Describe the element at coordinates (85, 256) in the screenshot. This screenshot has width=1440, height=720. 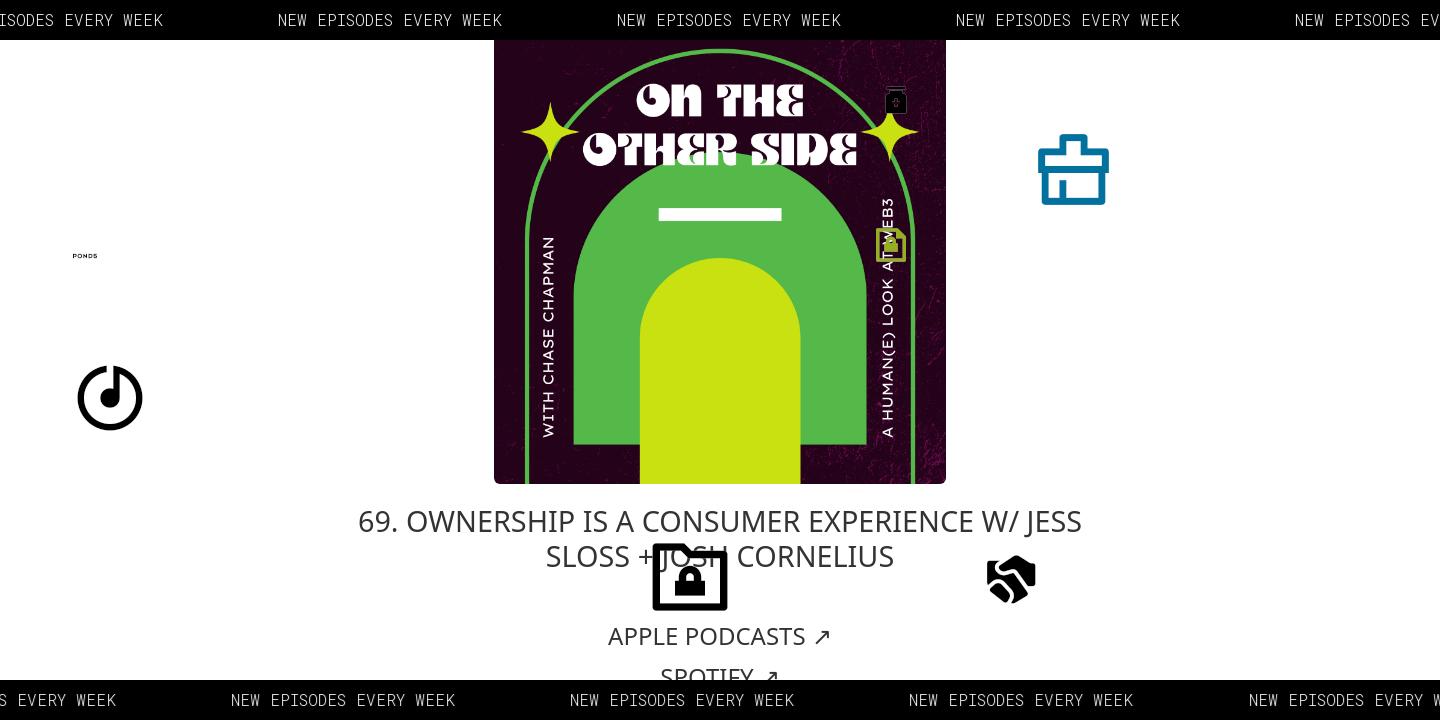
I see `visit pond5 stock media marketplace` at that location.